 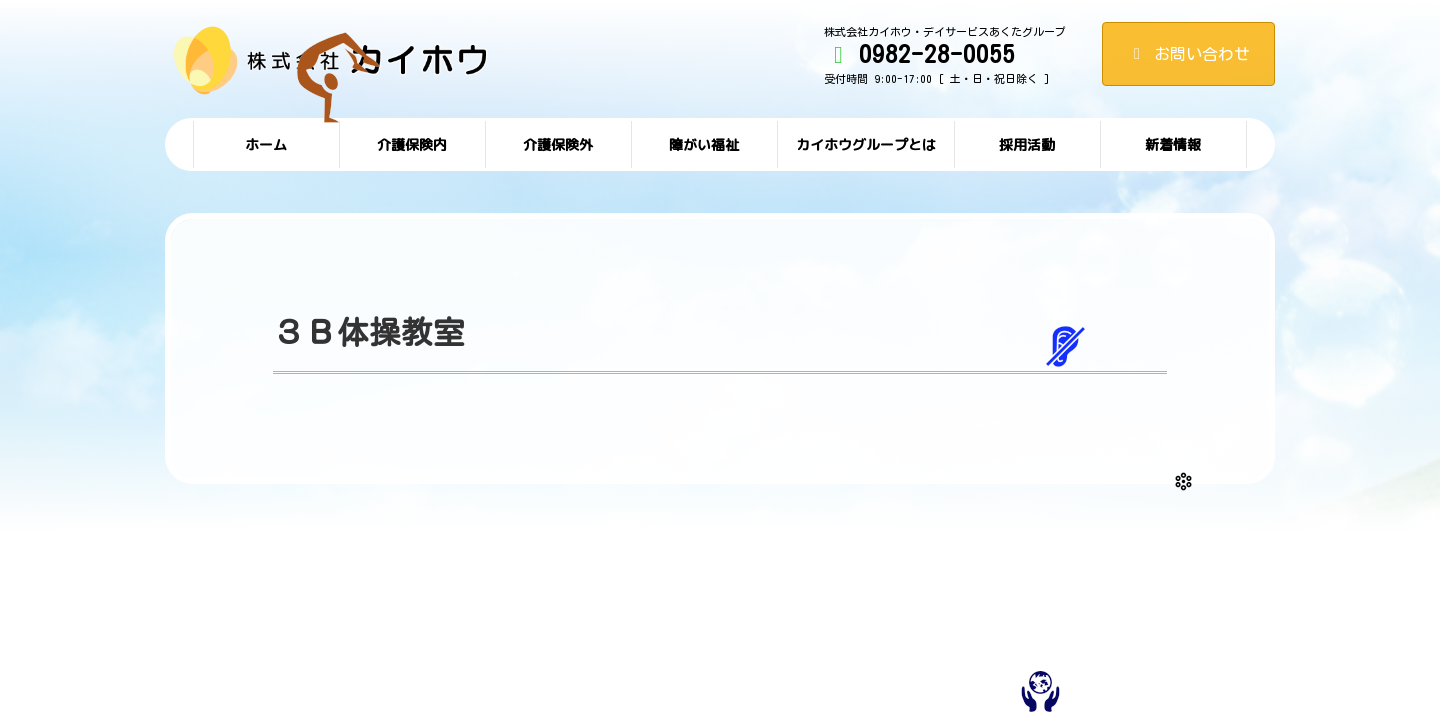 I want to click on view environmental or sustainability features, so click(x=1040, y=691).